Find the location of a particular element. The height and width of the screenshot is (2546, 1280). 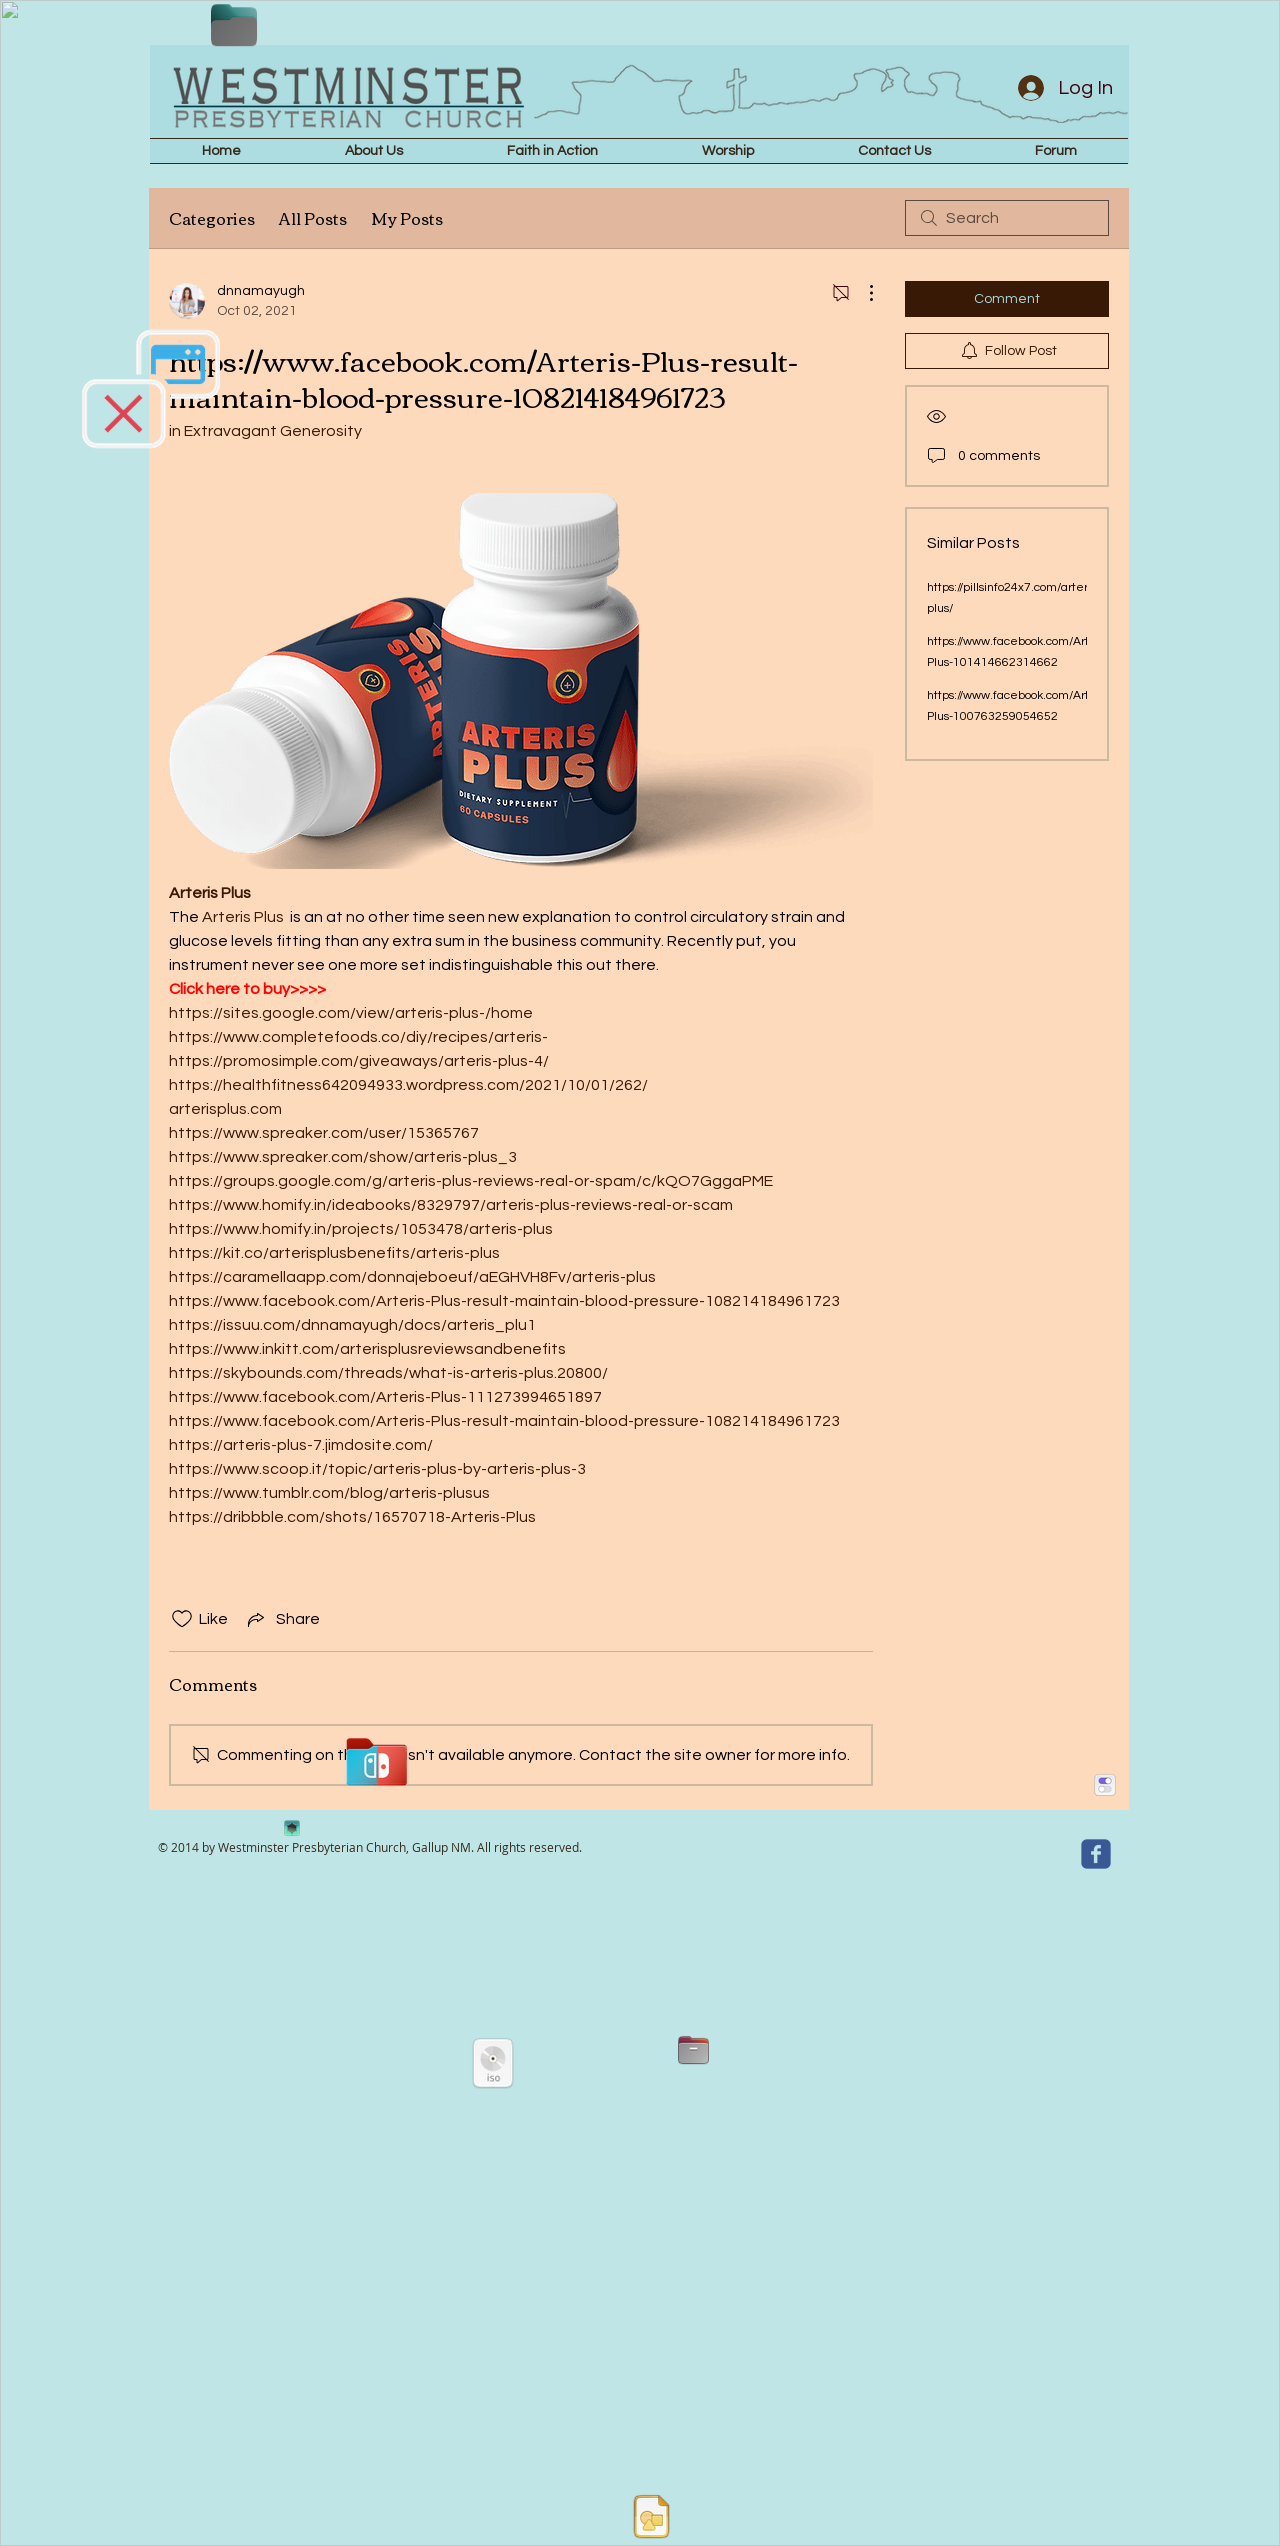

open system settings is located at coordinates (1105, 1785).